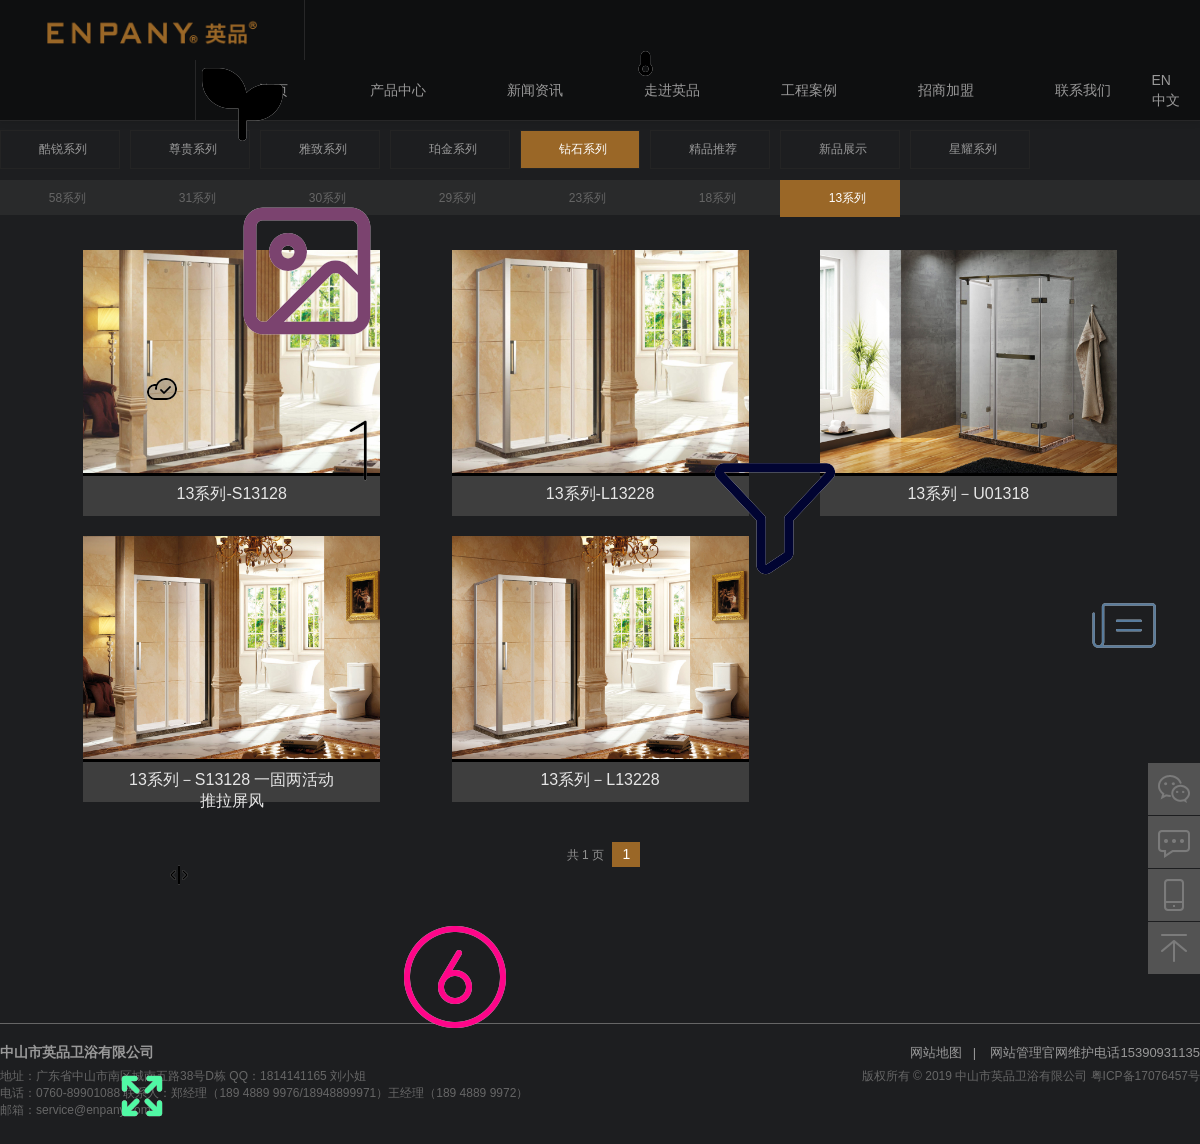  What do you see at coordinates (775, 514) in the screenshot?
I see `filter or sort content` at bounding box center [775, 514].